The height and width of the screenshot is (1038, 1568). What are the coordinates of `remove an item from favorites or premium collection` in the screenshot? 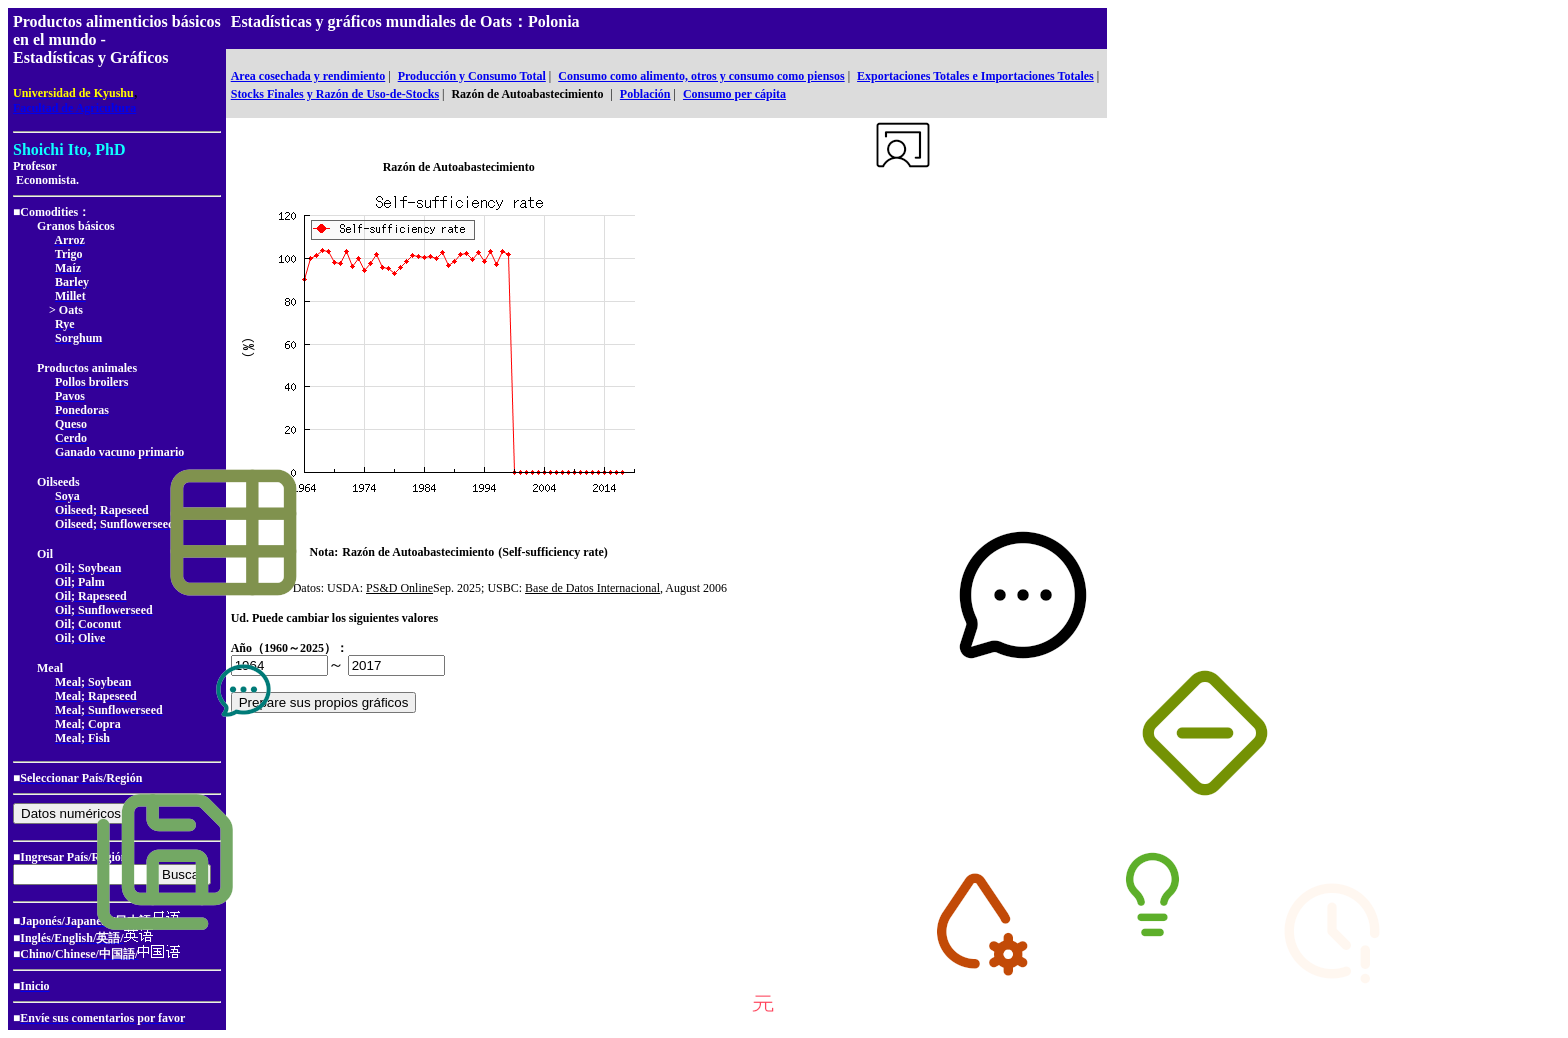 It's located at (1205, 733).